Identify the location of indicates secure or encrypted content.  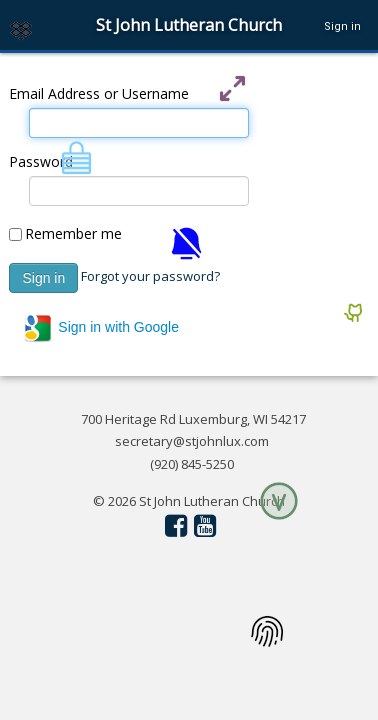
(76, 159).